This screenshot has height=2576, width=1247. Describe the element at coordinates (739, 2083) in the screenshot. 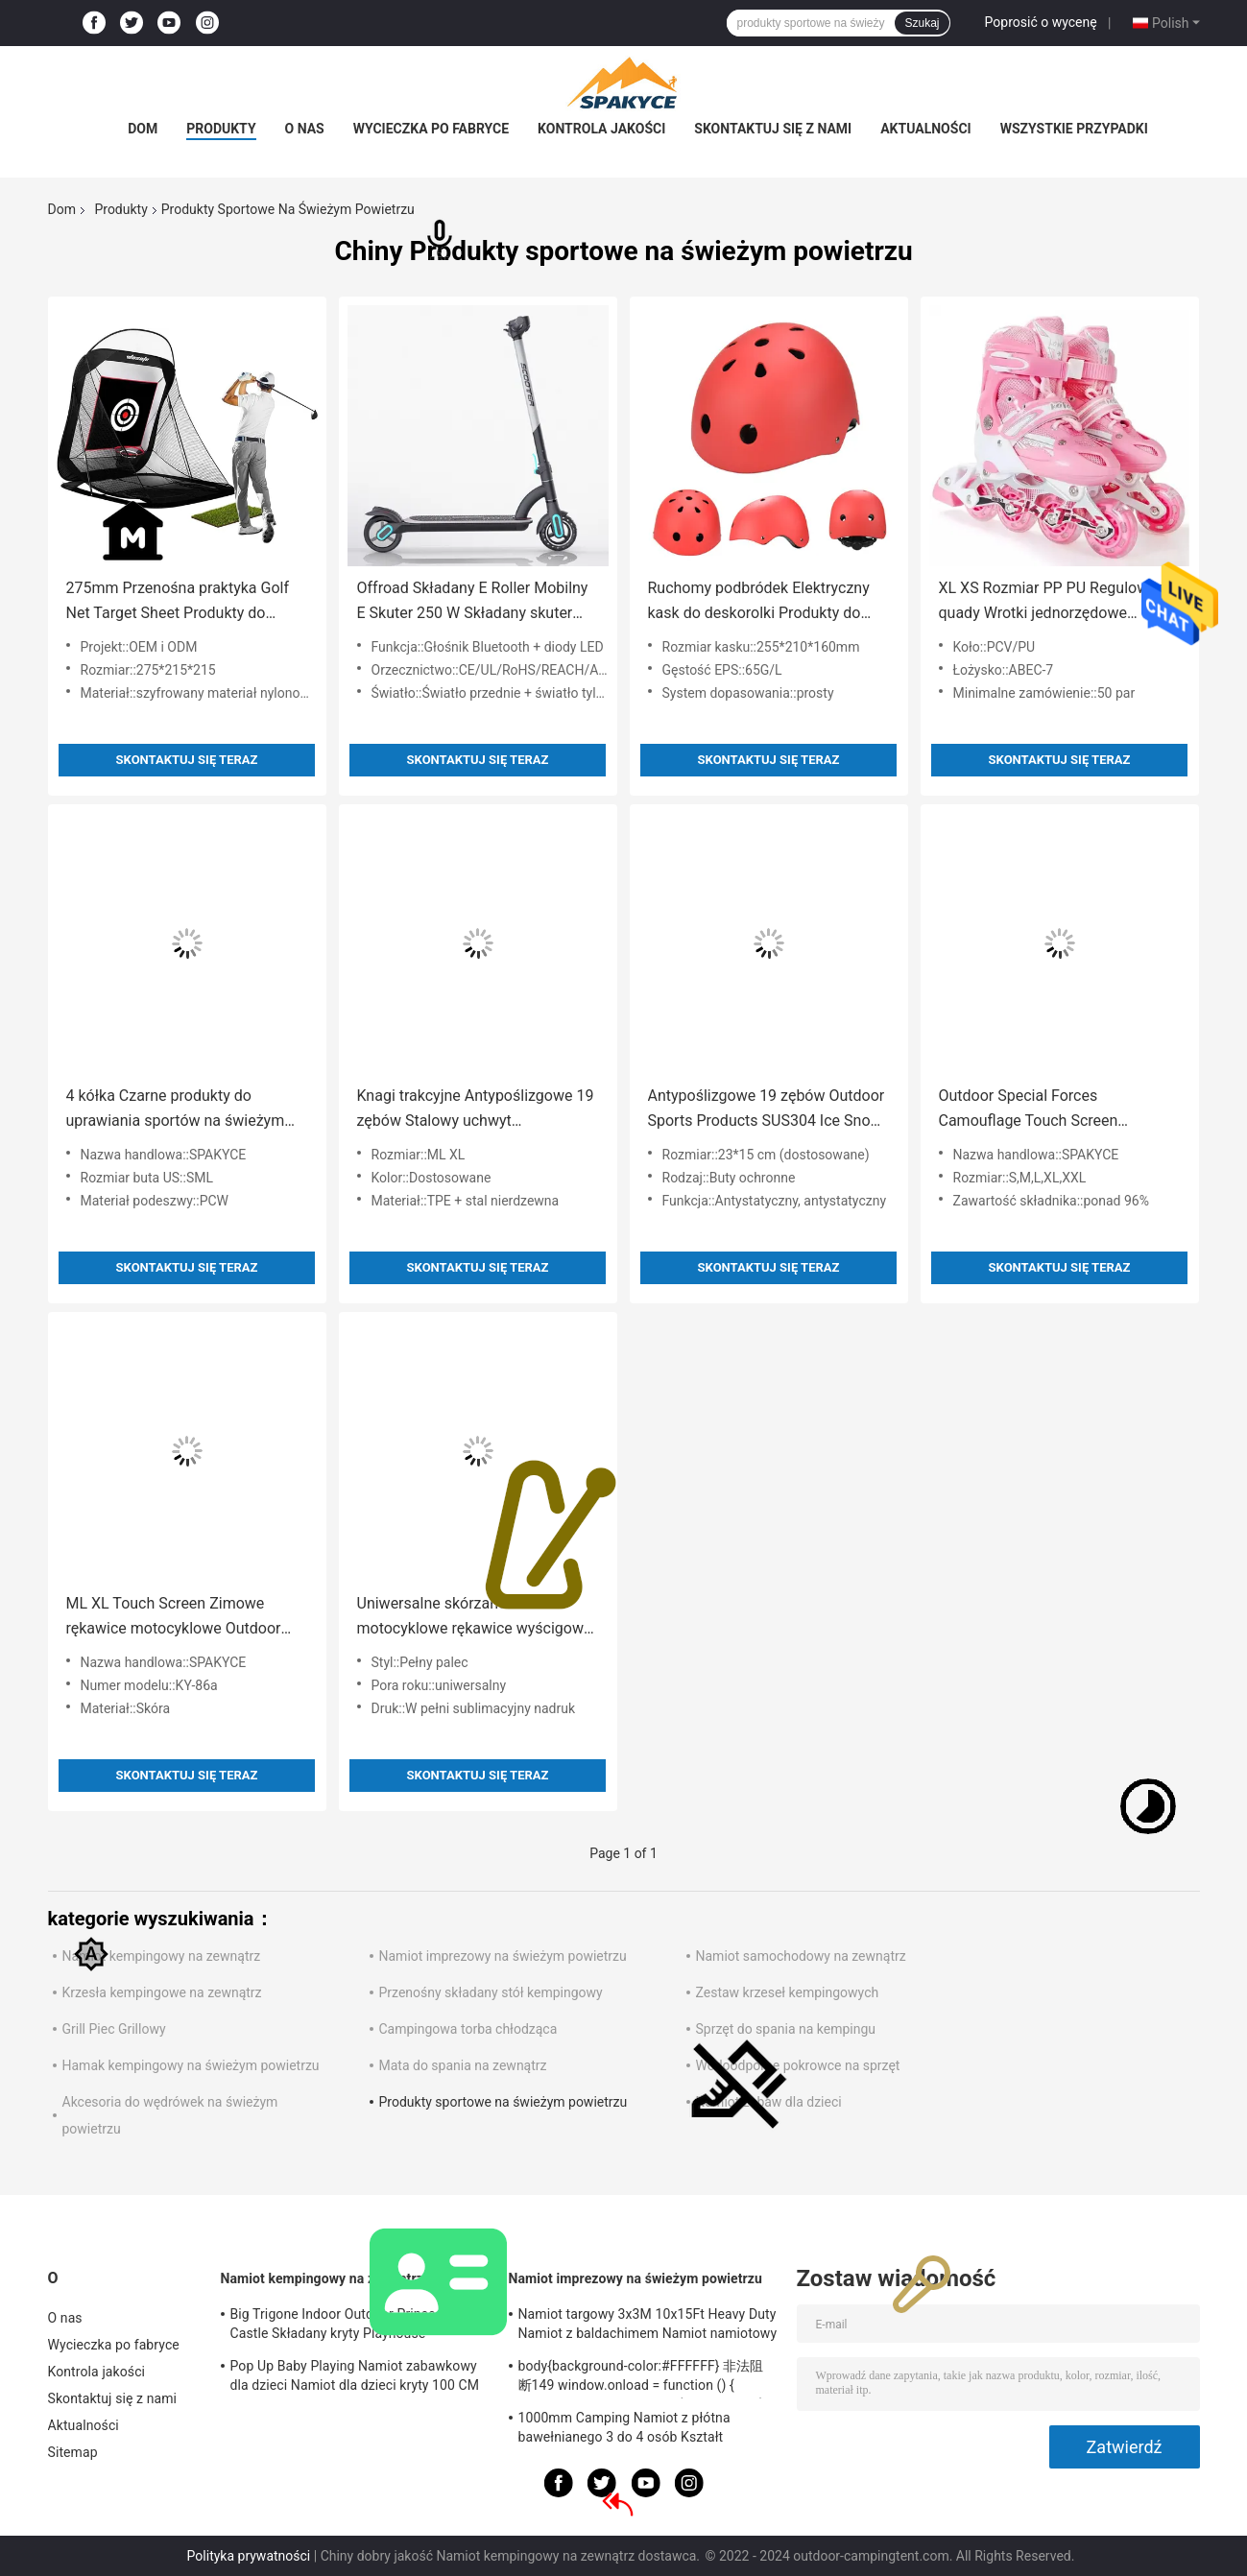

I see `do not step on this surface` at that location.